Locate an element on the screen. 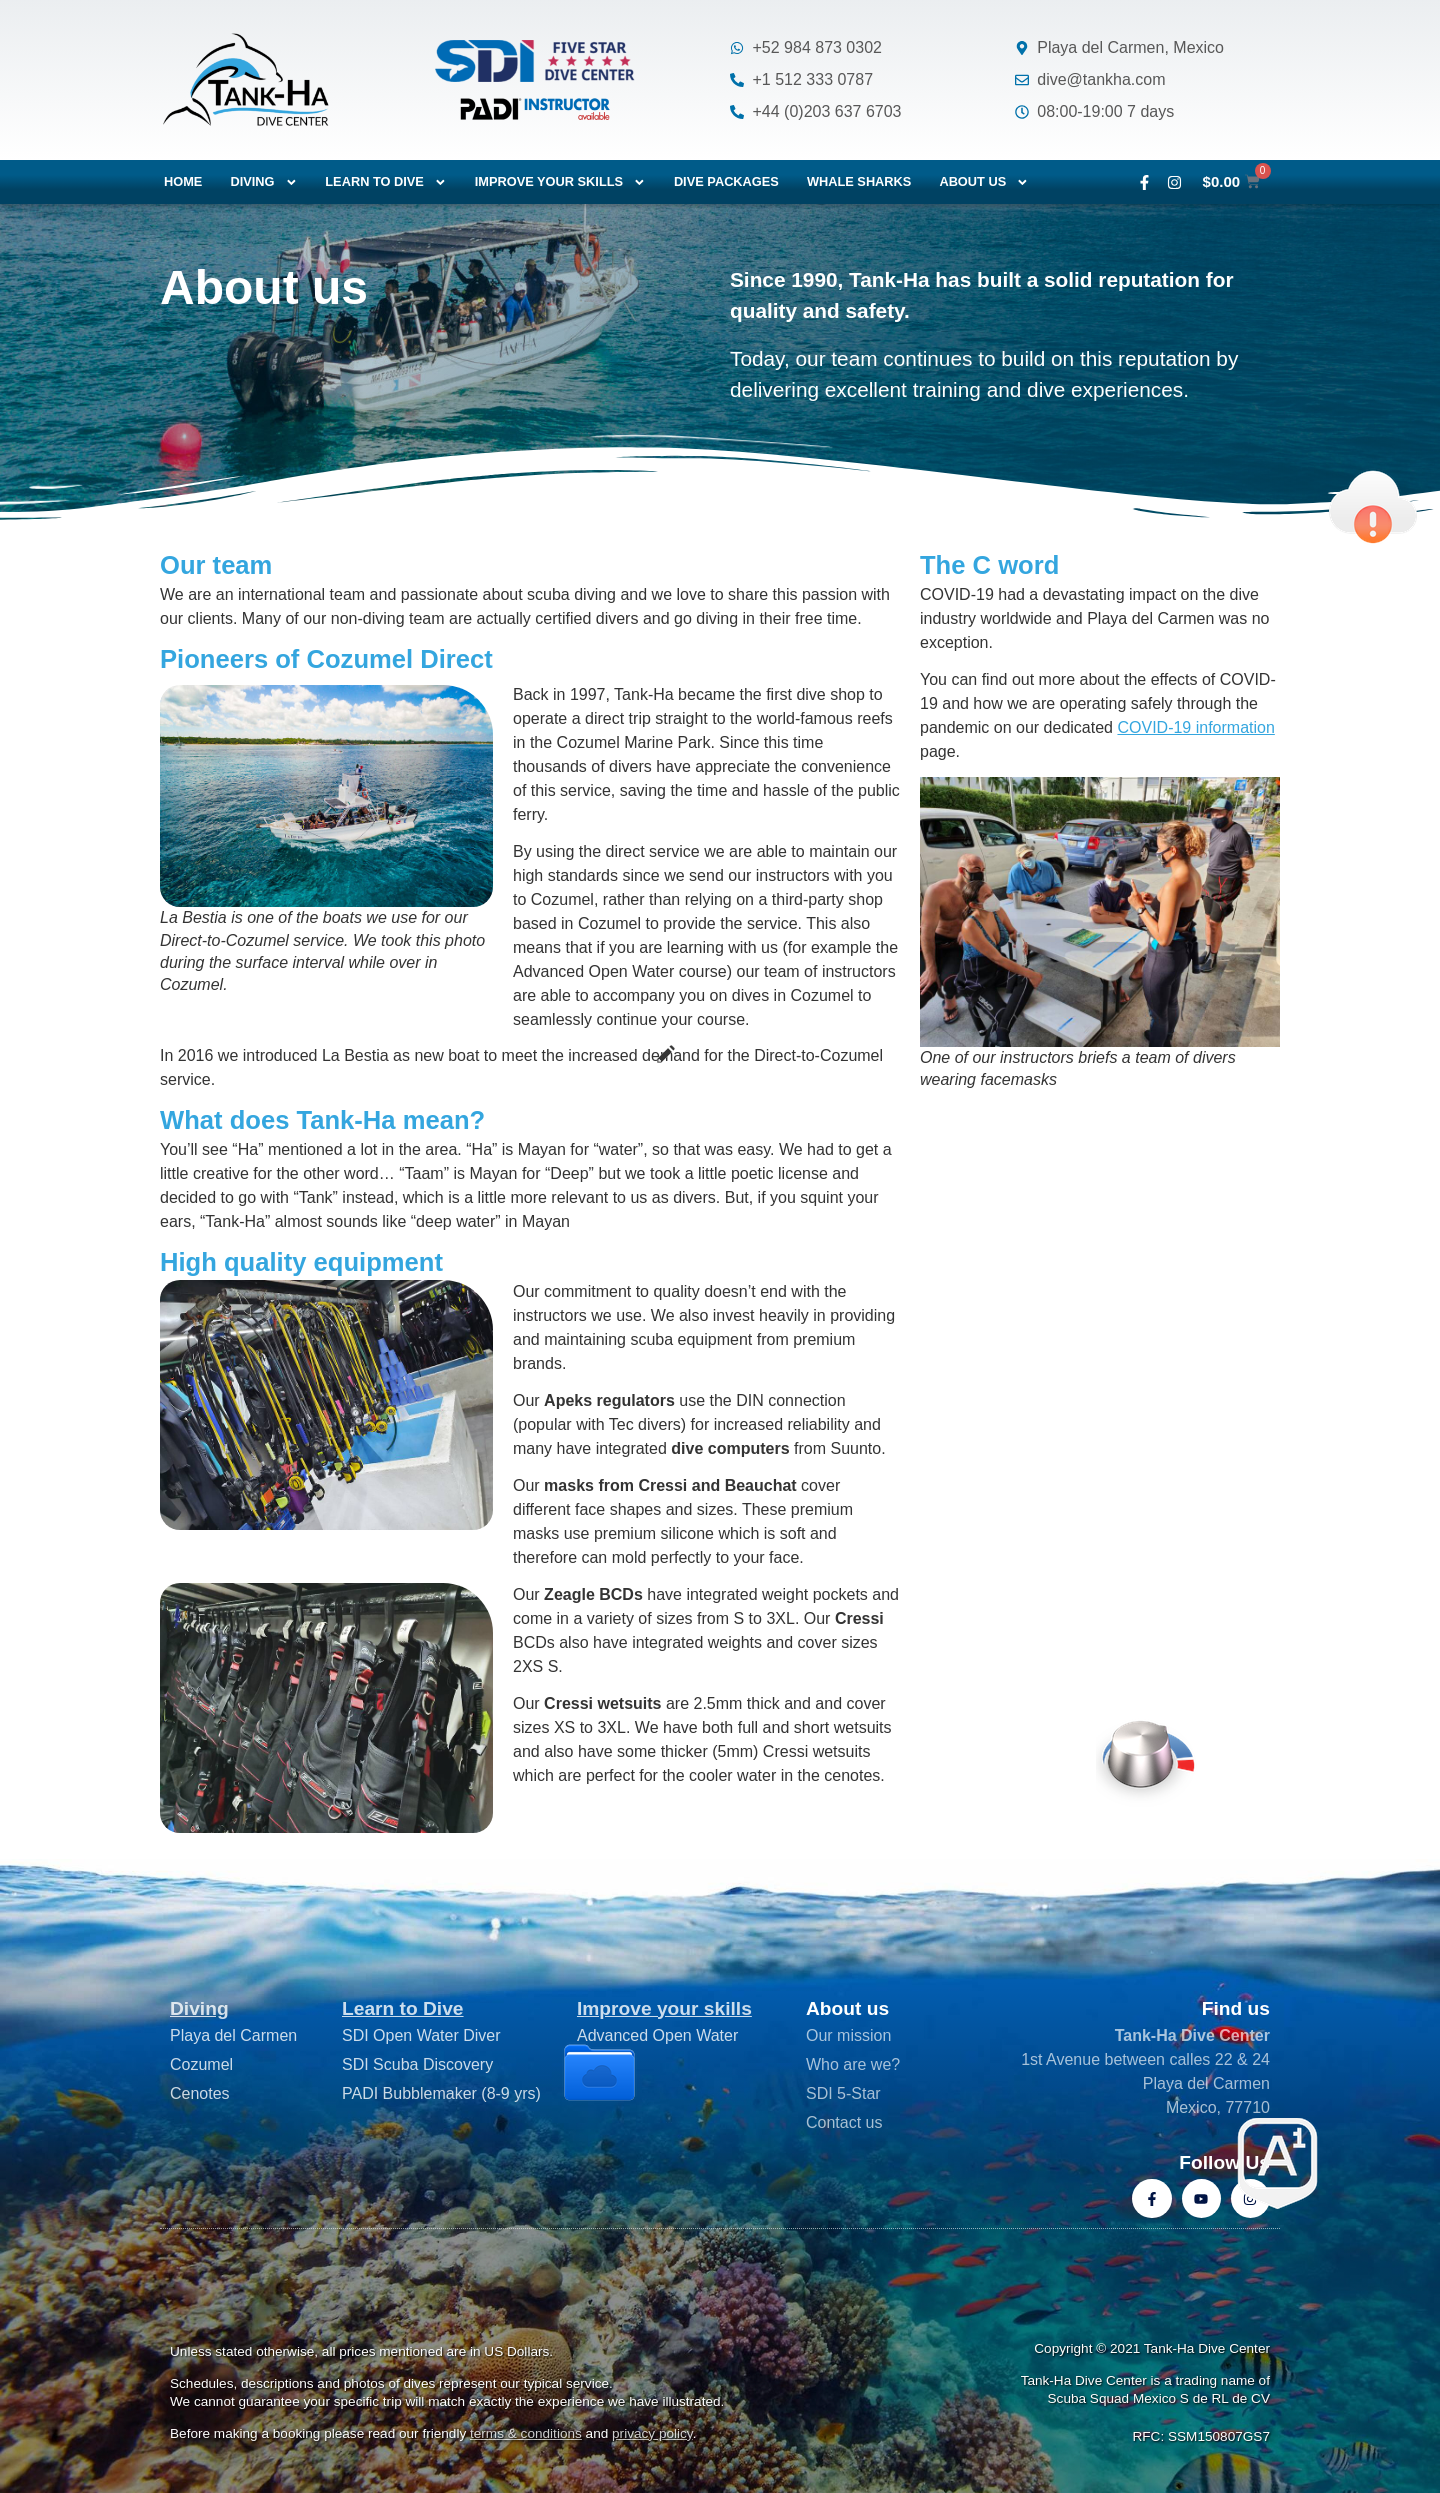 The width and height of the screenshot is (1440, 2493). access office or productivity applications is located at coordinates (666, 1054).